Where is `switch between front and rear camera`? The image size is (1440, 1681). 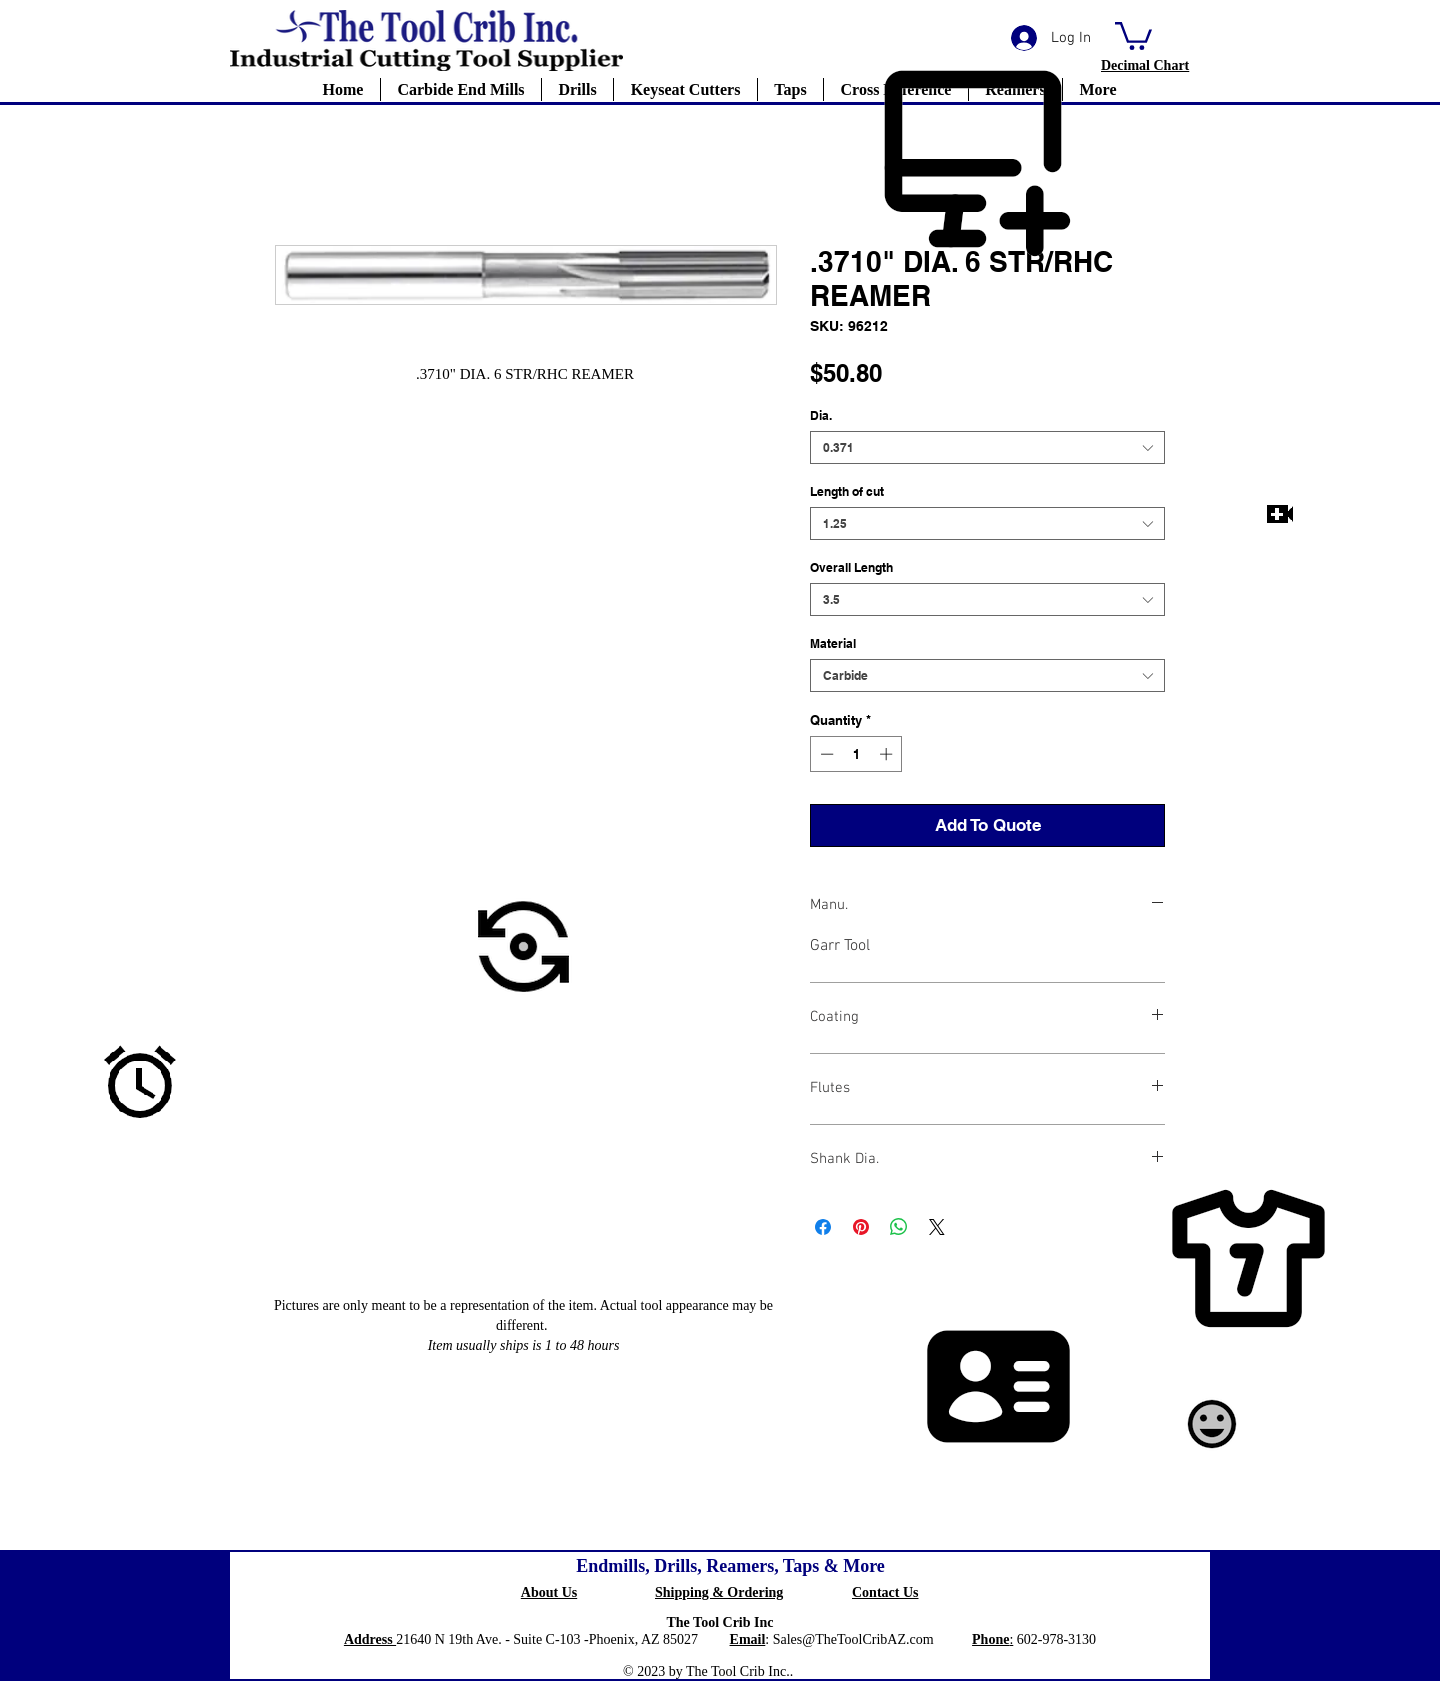 switch between front and rear camera is located at coordinates (523, 946).